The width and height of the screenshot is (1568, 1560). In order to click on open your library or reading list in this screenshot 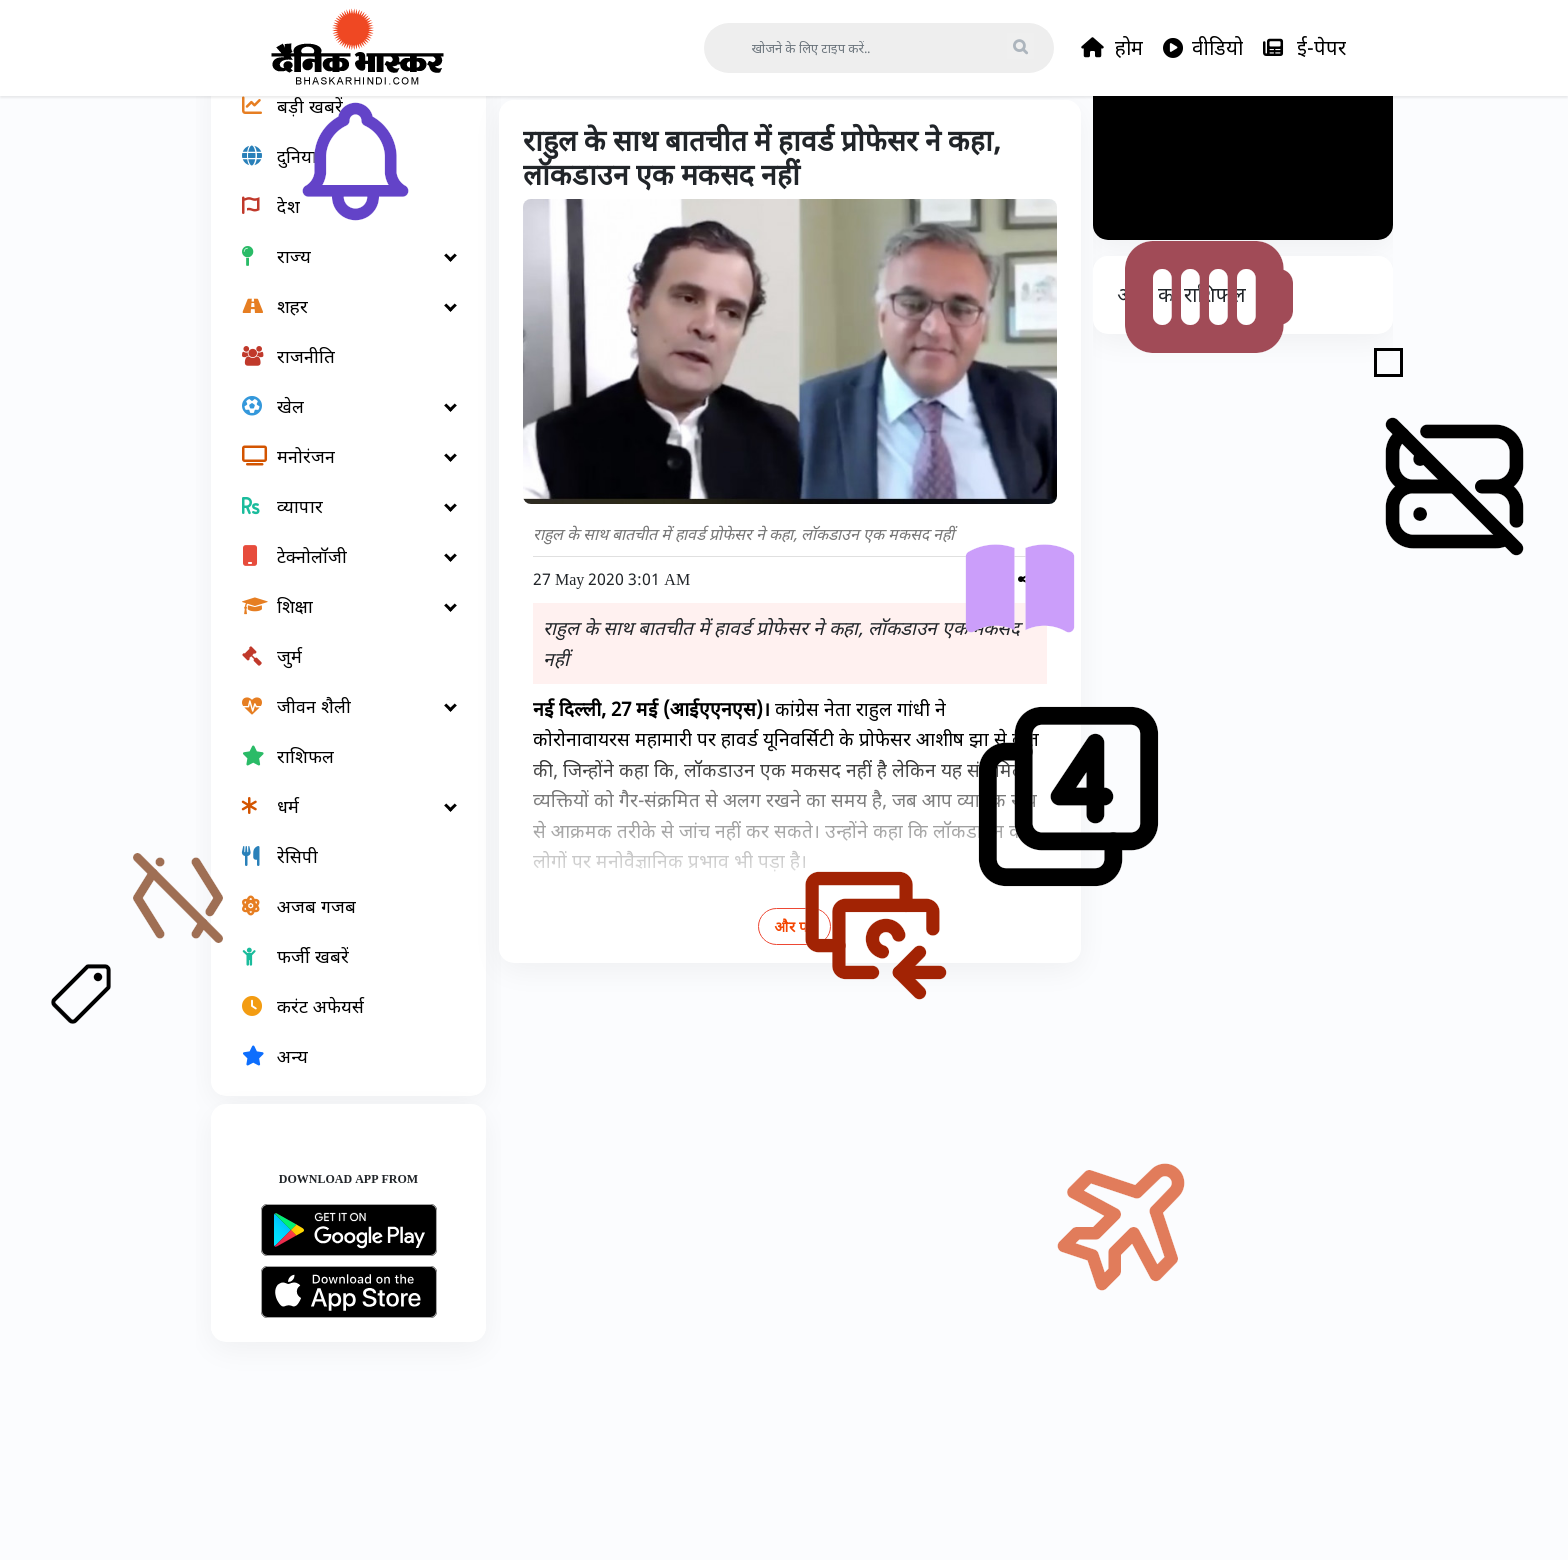, I will do `click(1020, 589)`.